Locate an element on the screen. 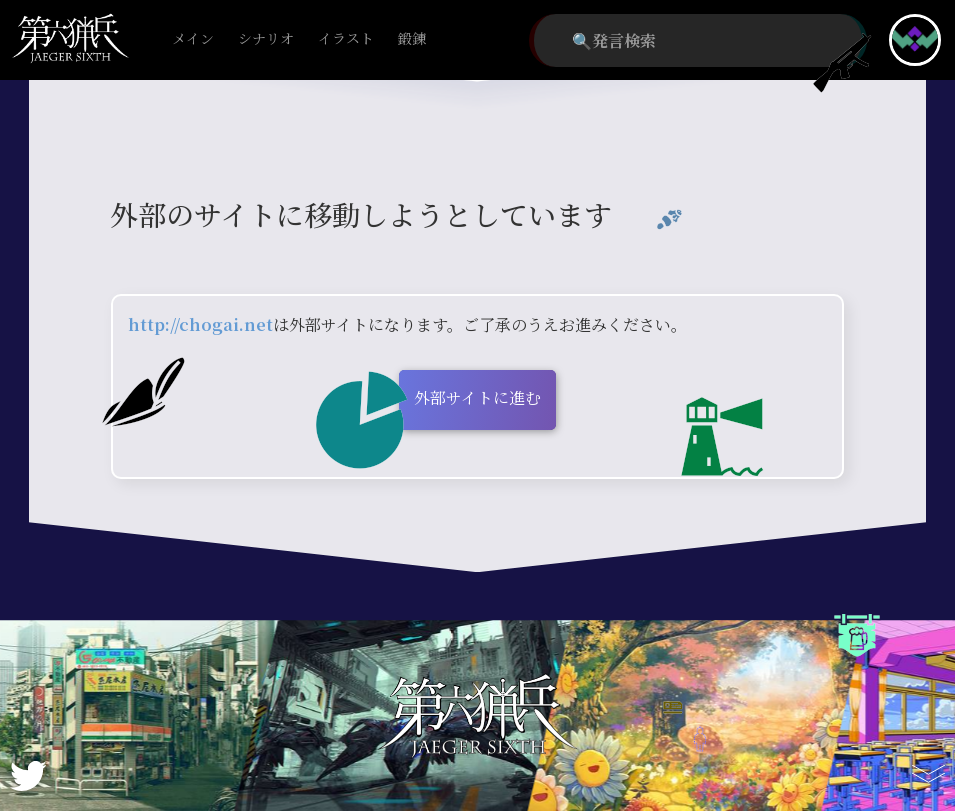 The width and height of the screenshot is (955, 811). select archer or ranger character class is located at coordinates (142, 393).